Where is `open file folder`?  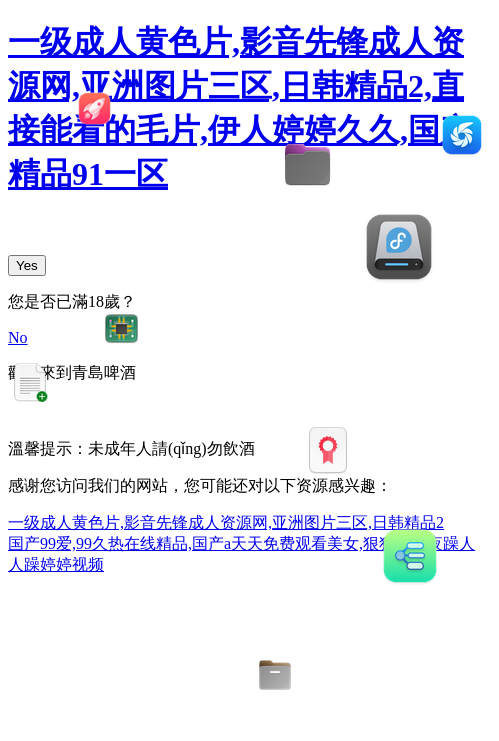 open file folder is located at coordinates (307, 164).